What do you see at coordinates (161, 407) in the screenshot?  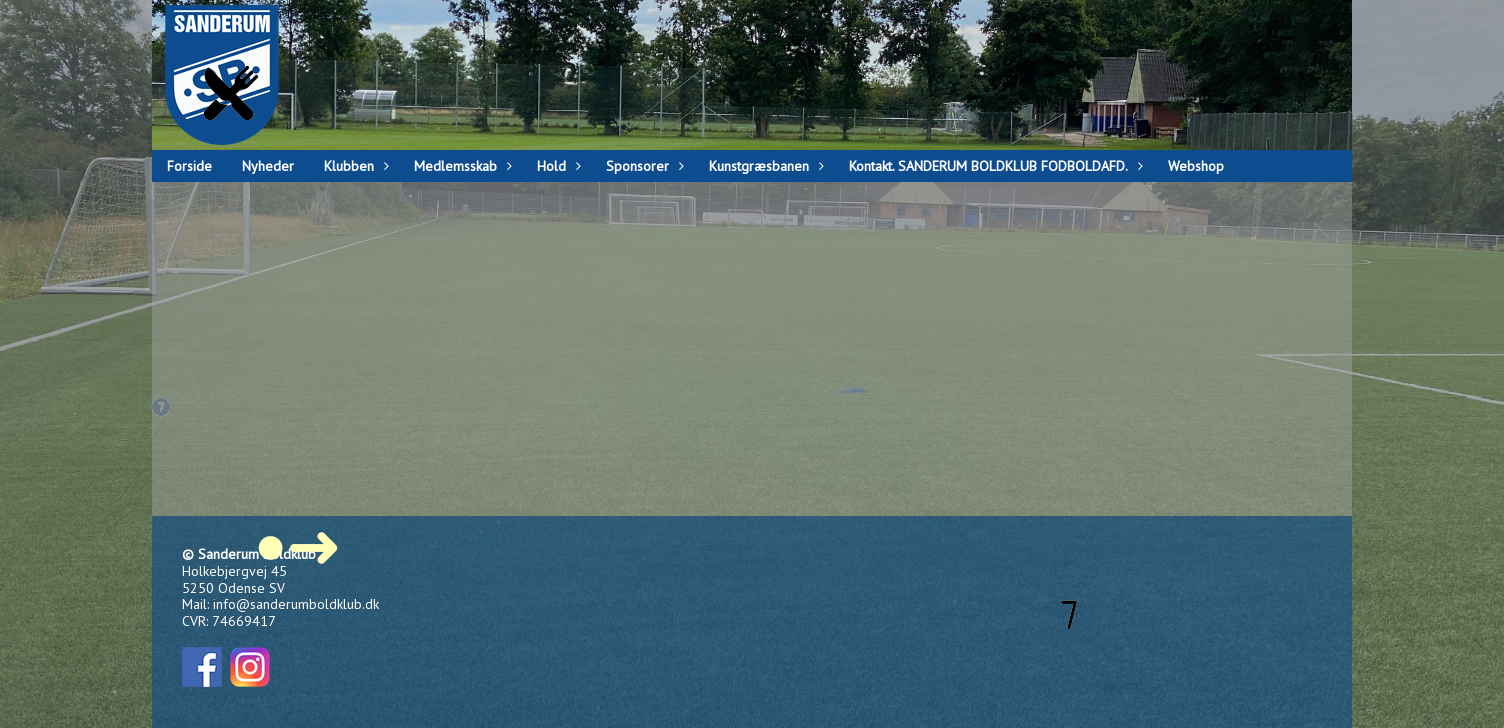 I see `indicates step 7 in a multi-step process` at bounding box center [161, 407].